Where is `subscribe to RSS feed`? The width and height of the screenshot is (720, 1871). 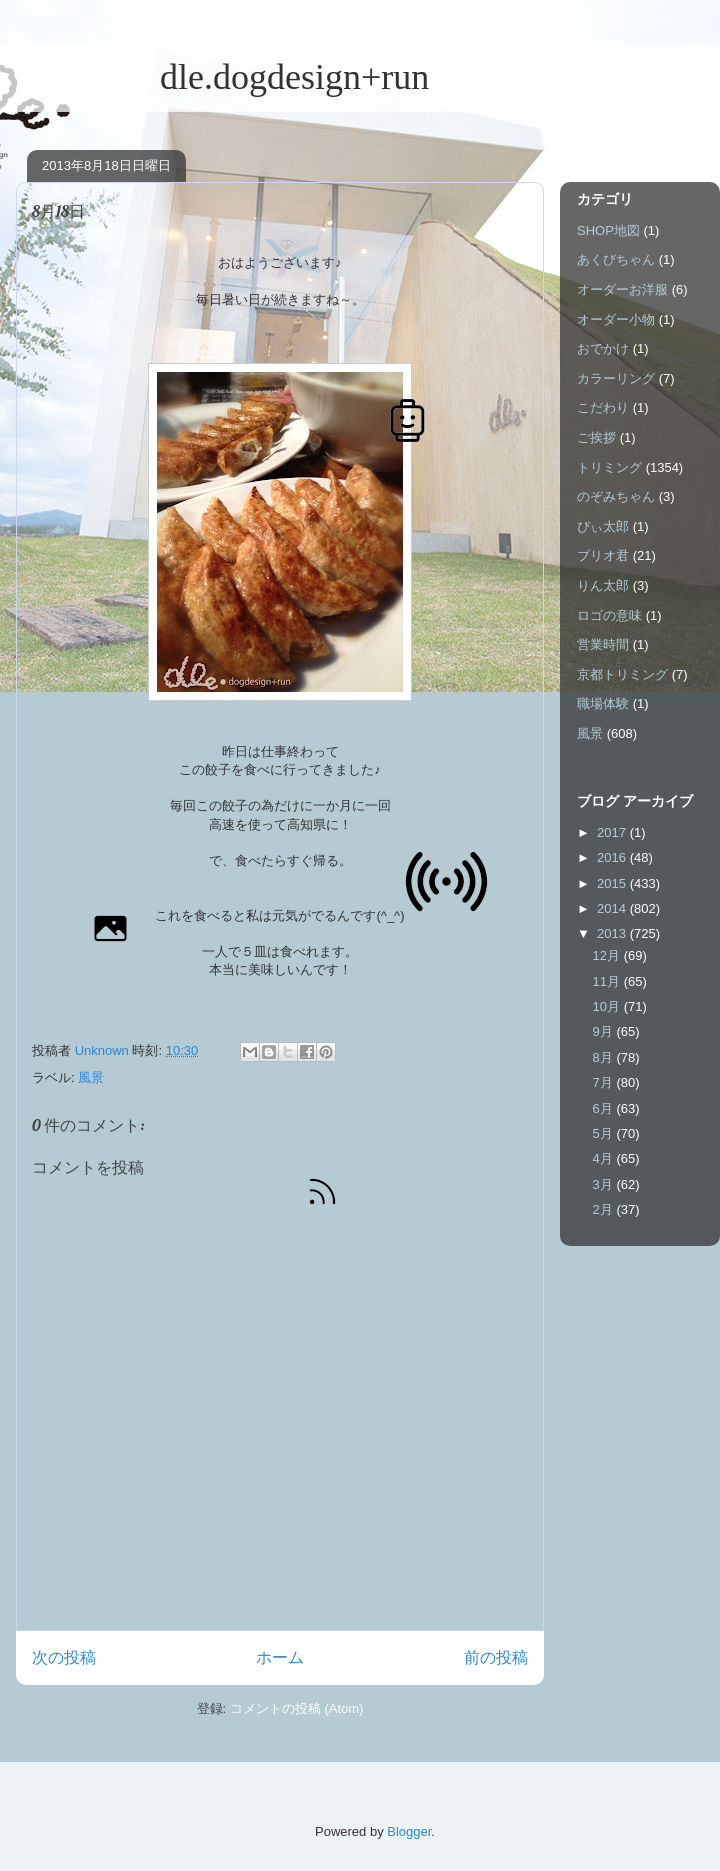
subscribe to RSS feed is located at coordinates (322, 1191).